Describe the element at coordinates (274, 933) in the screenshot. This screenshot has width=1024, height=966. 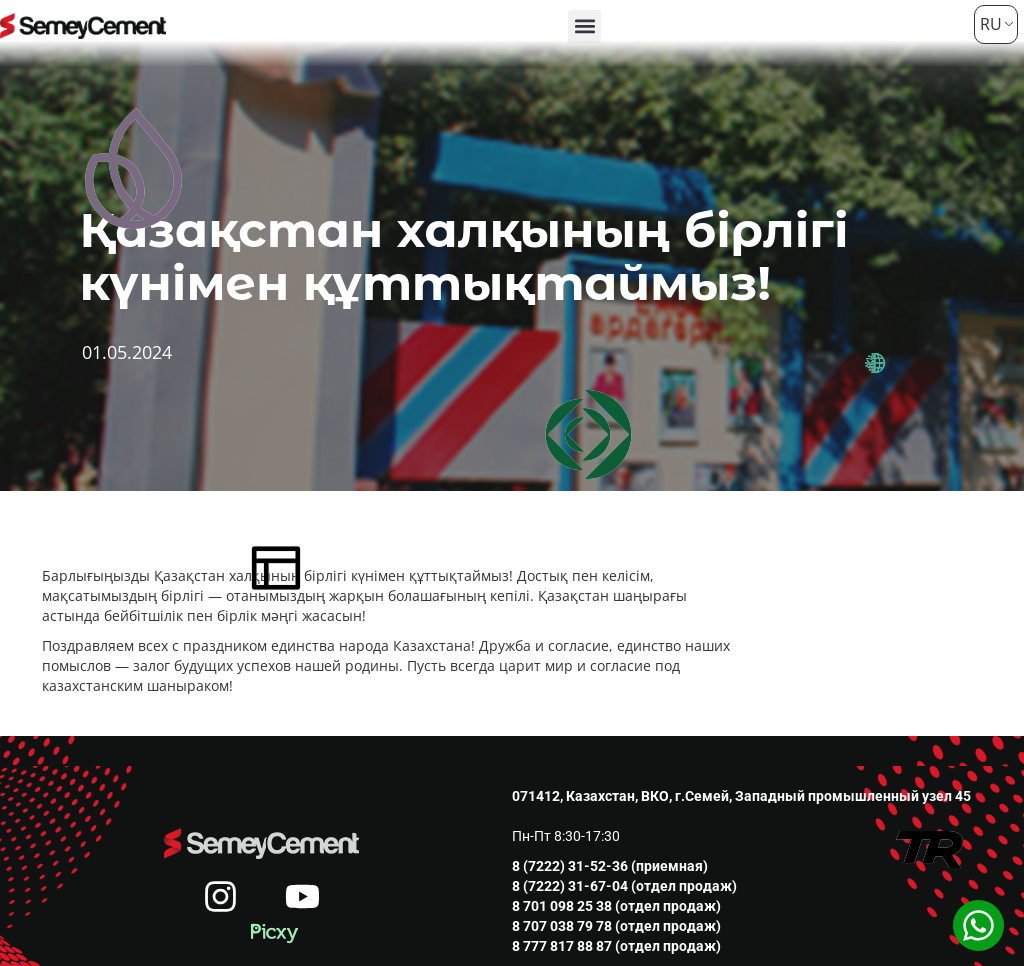
I see `open the Picxy stock photography platform` at that location.